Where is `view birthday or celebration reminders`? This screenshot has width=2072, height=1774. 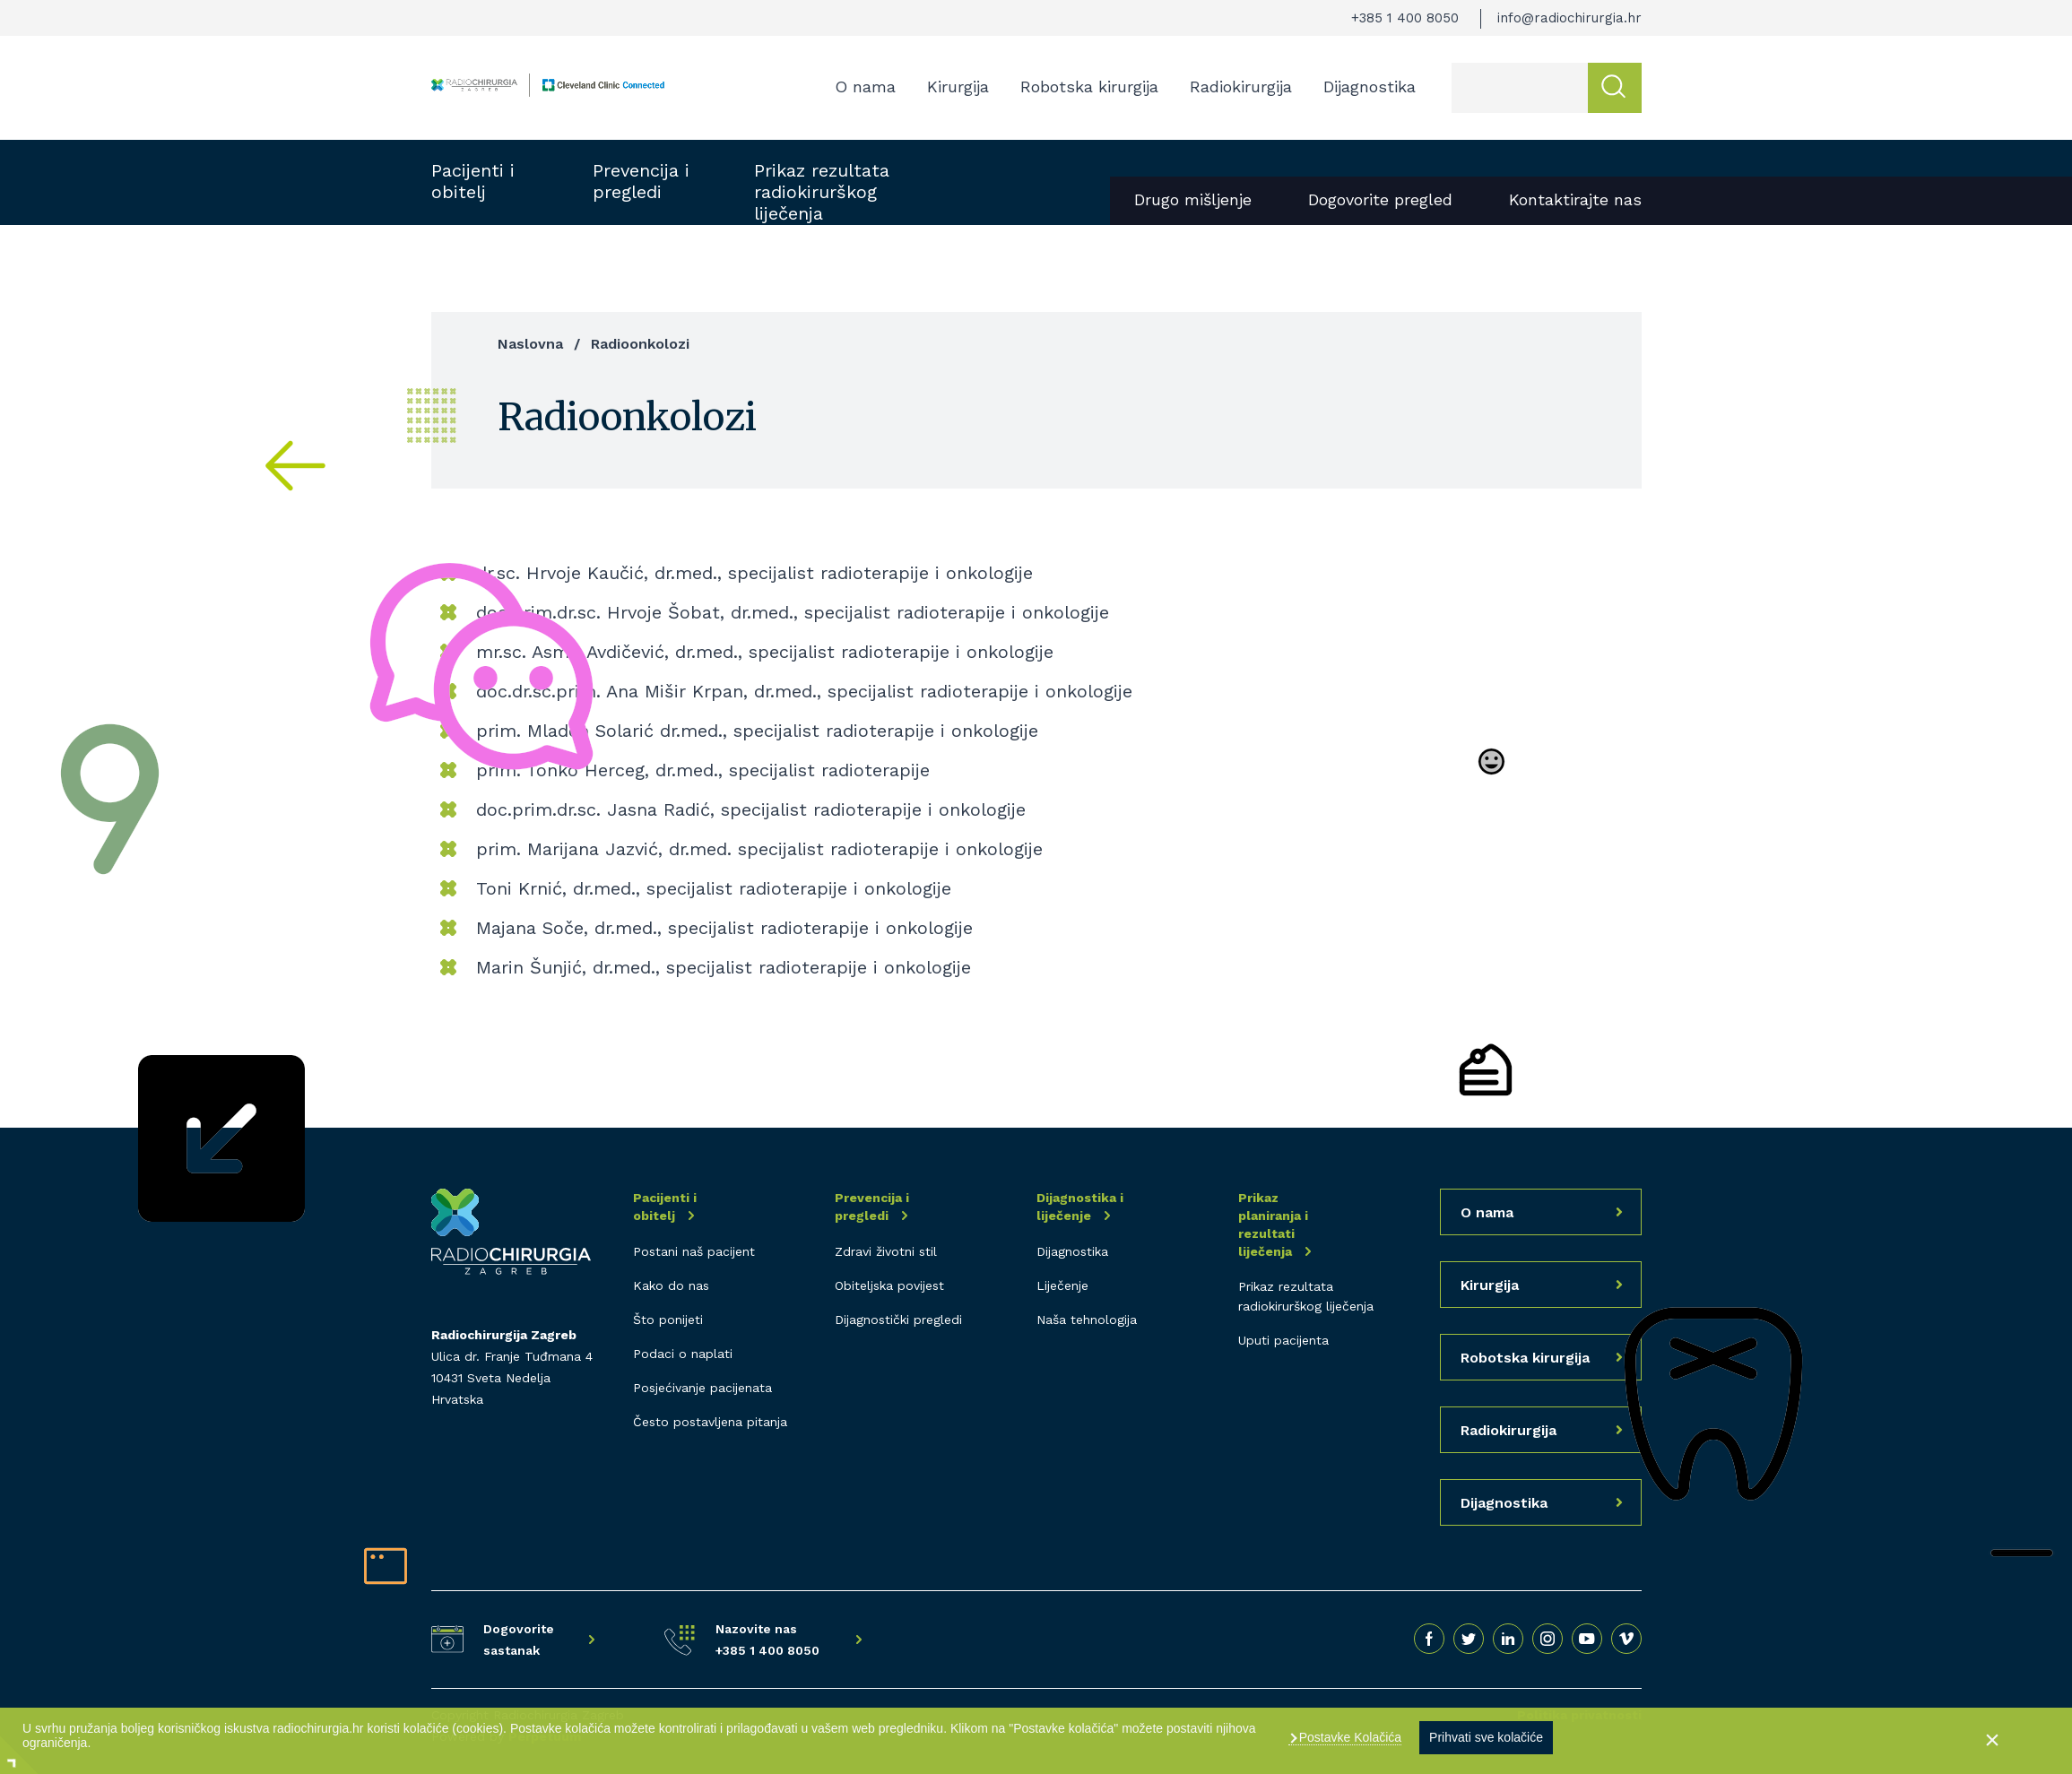
view birthday or celebration reminders is located at coordinates (1486, 1069).